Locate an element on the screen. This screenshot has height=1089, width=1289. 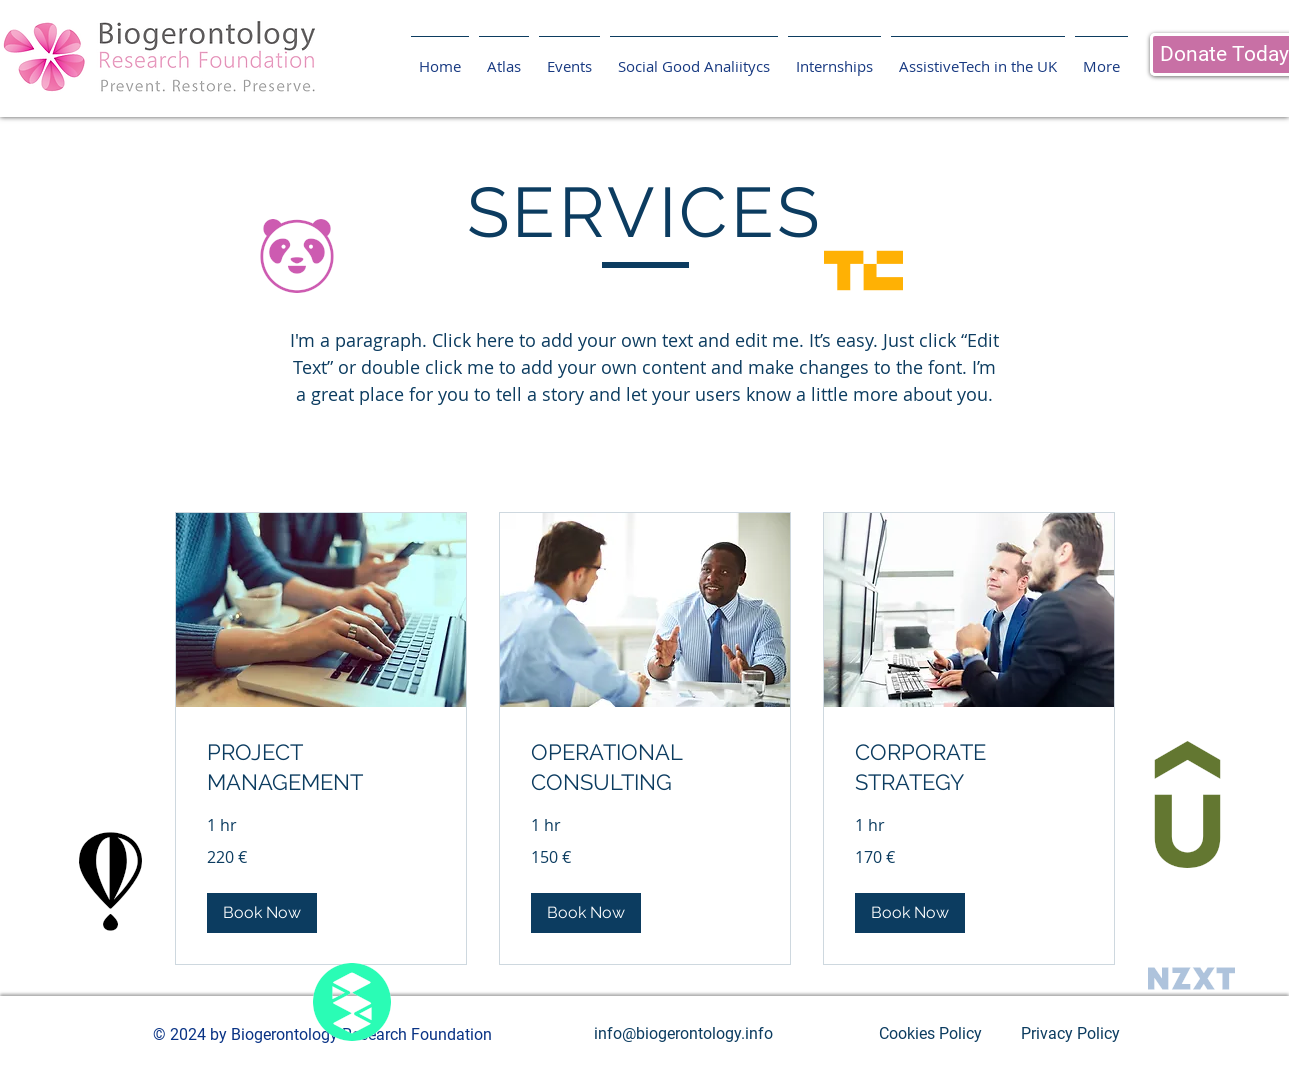
open the udemy app is located at coordinates (1187, 804).